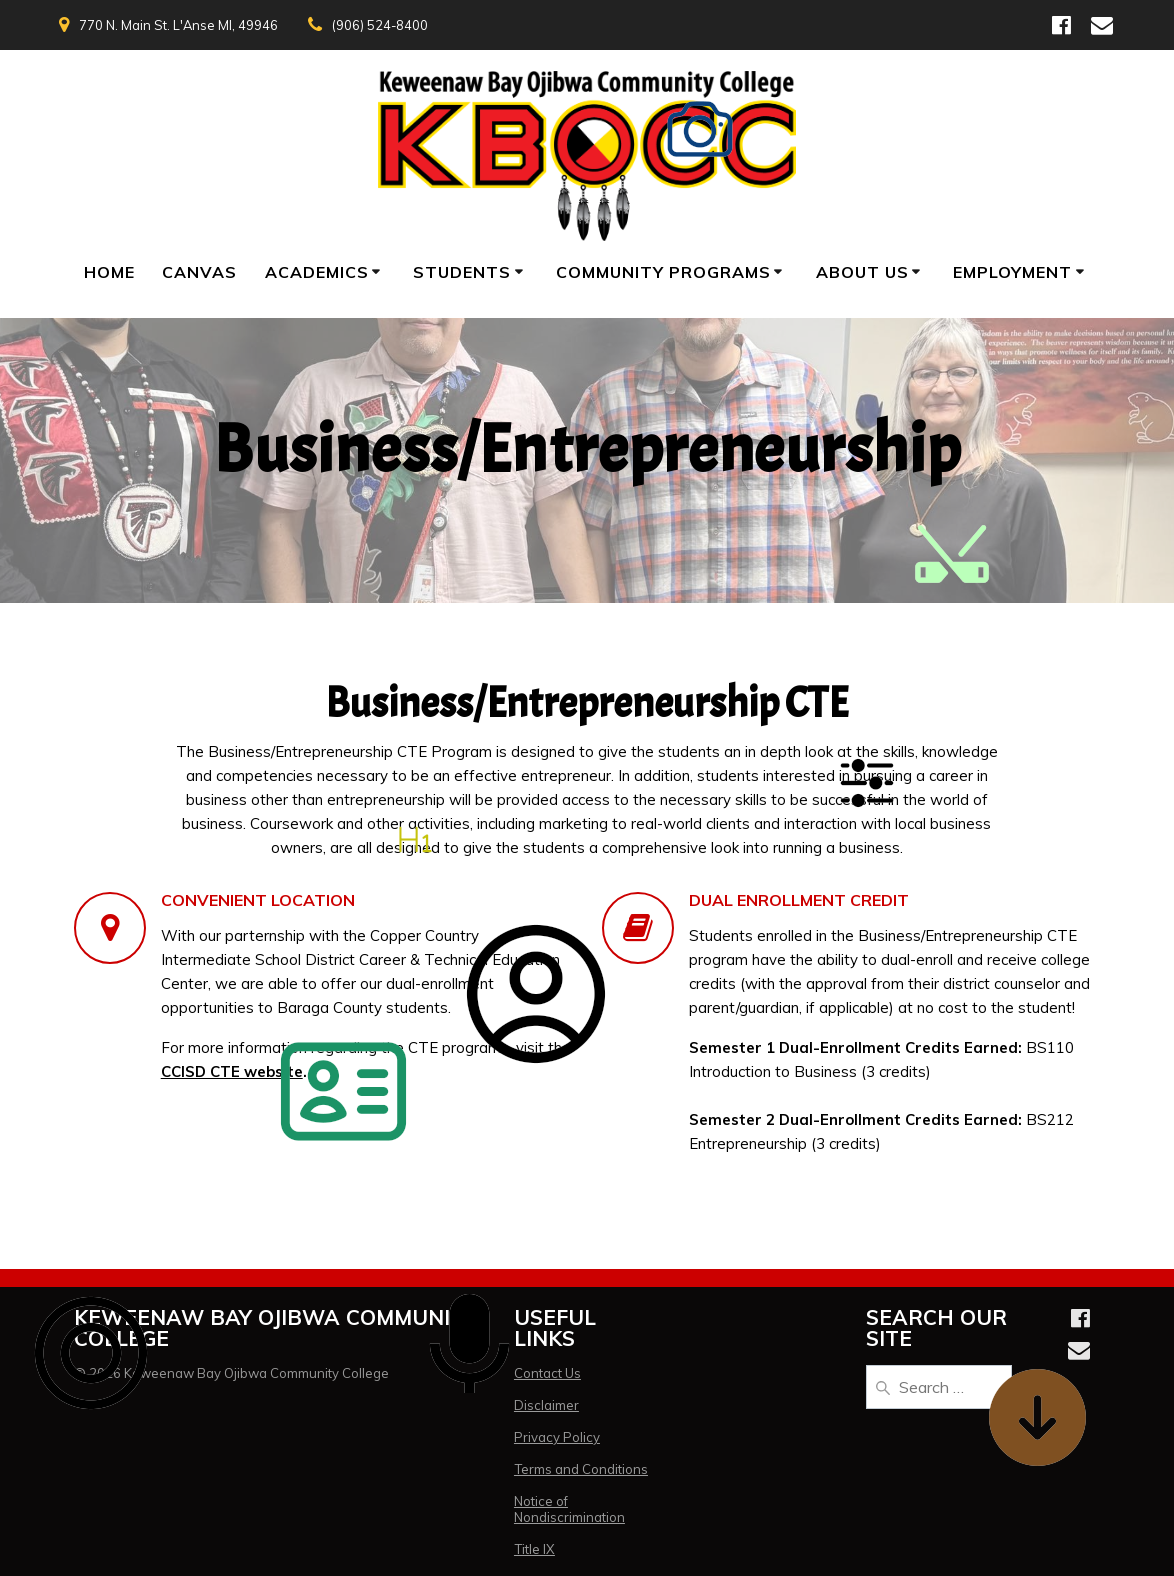 The height and width of the screenshot is (1576, 1174). I want to click on view hockey scores or stats, so click(952, 554).